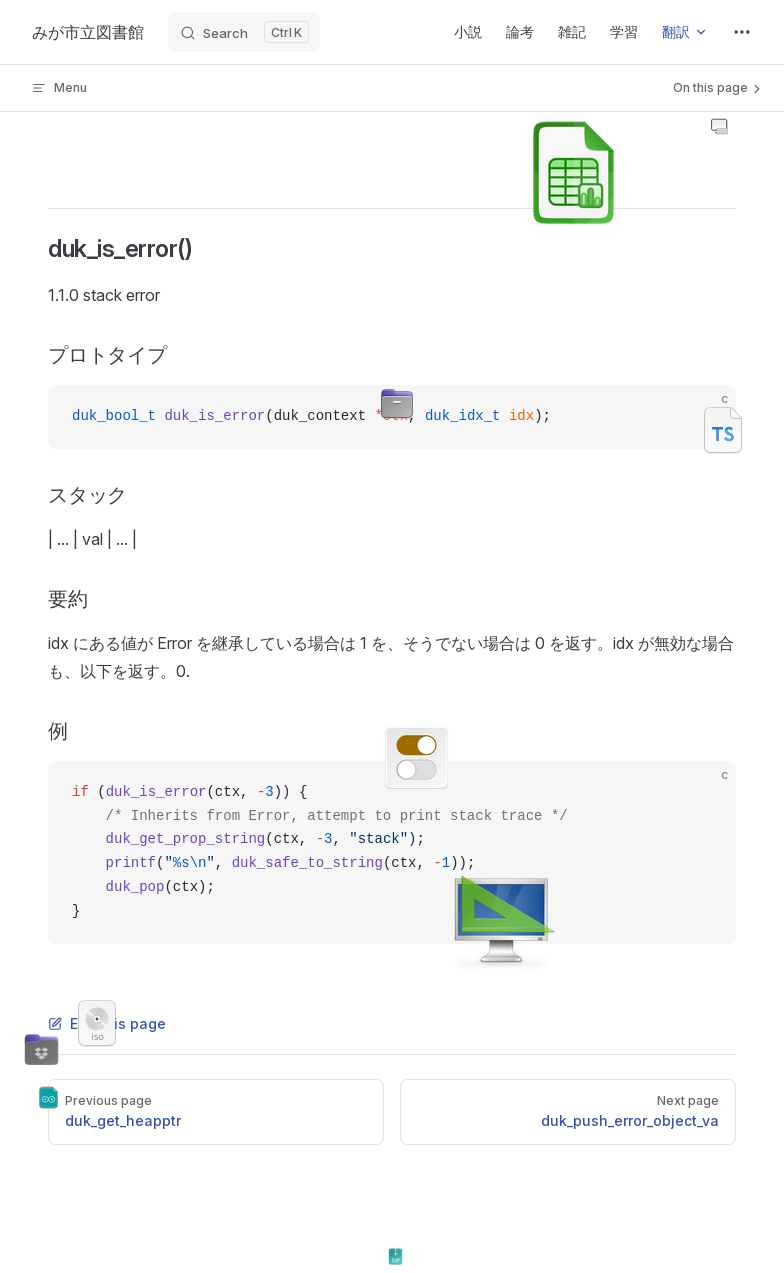  What do you see at coordinates (416, 757) in the screenshot?
I see `open system settings or preferences` at bounding box center [416, 757].